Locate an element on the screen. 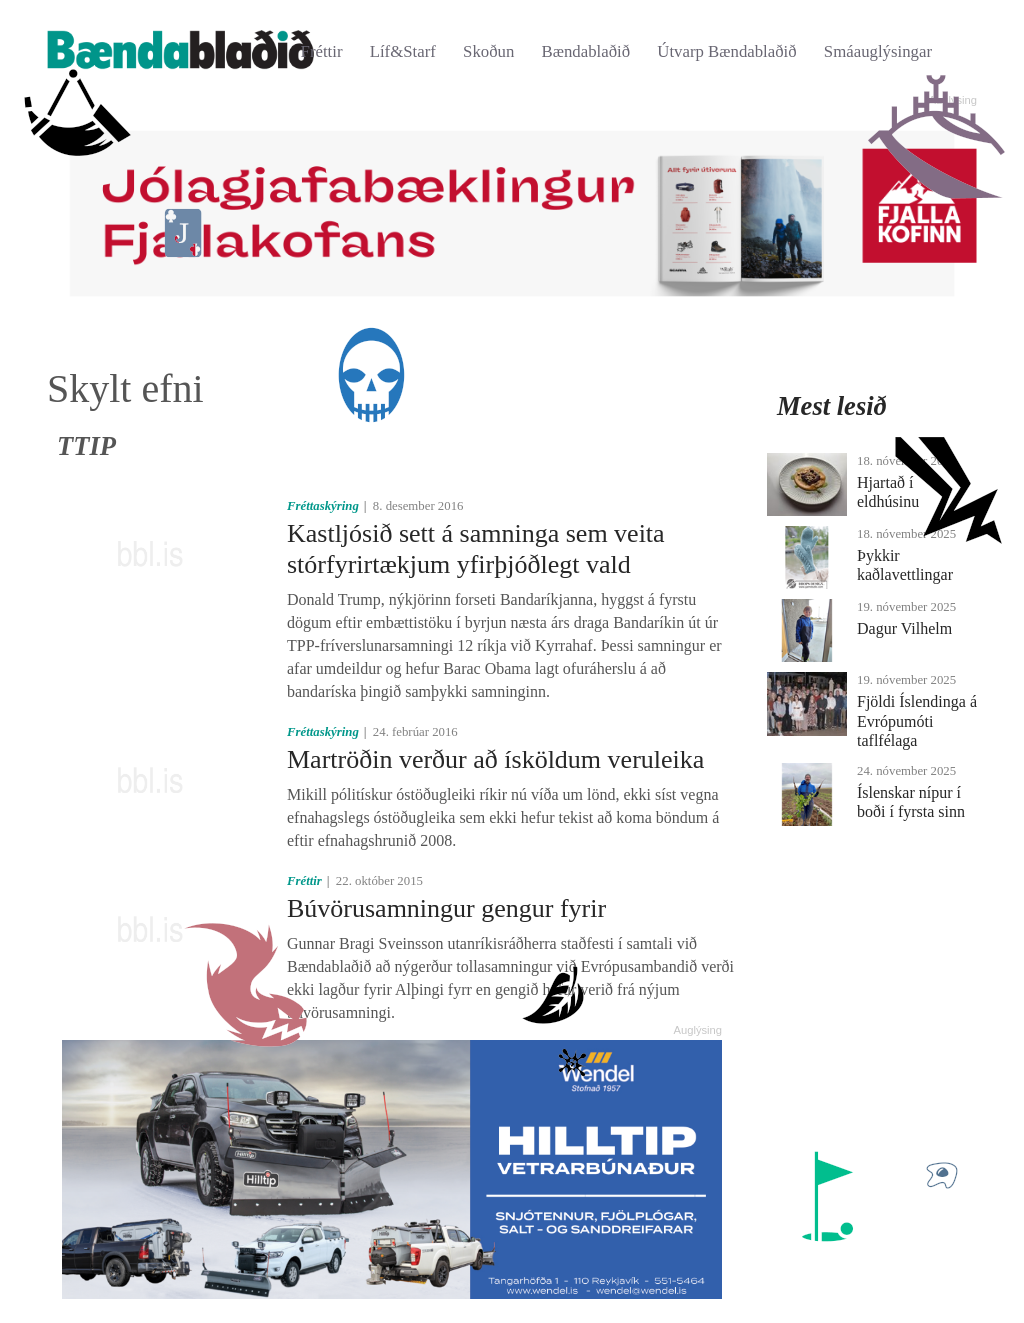  indicates autumn or seasonal theme is located at coordinates (552, 996).